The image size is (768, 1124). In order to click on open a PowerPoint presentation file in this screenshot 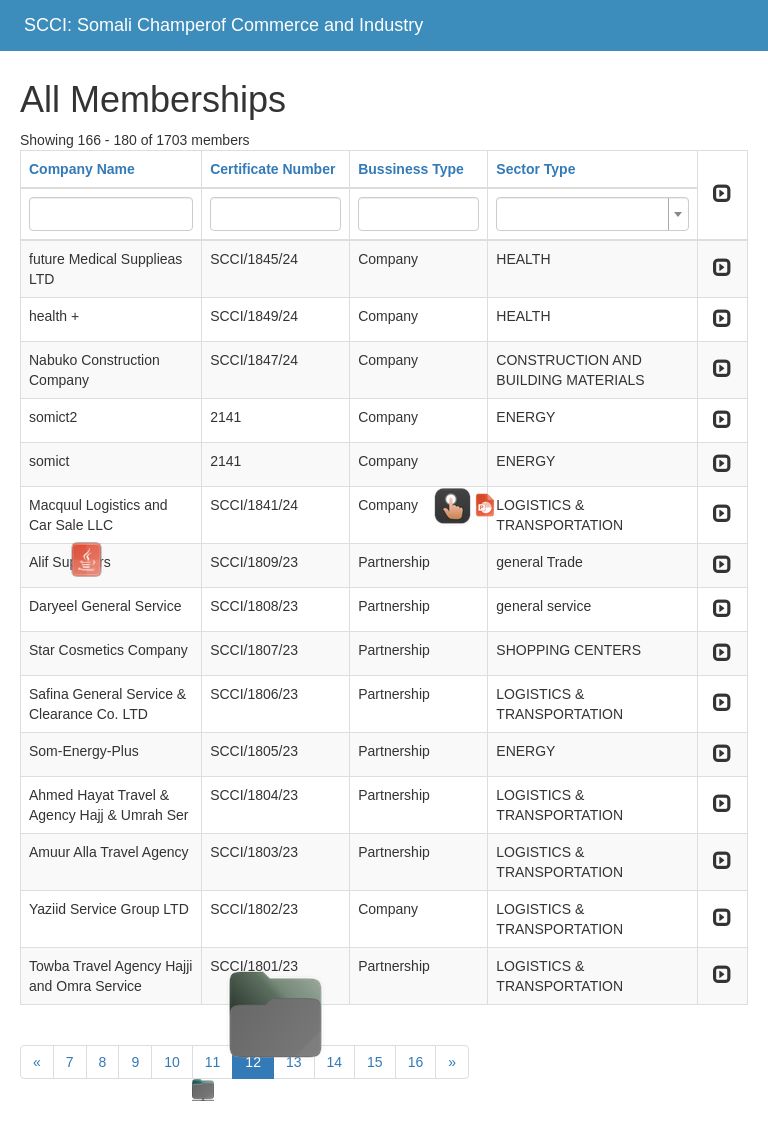, I will do `click(485, 505)`.